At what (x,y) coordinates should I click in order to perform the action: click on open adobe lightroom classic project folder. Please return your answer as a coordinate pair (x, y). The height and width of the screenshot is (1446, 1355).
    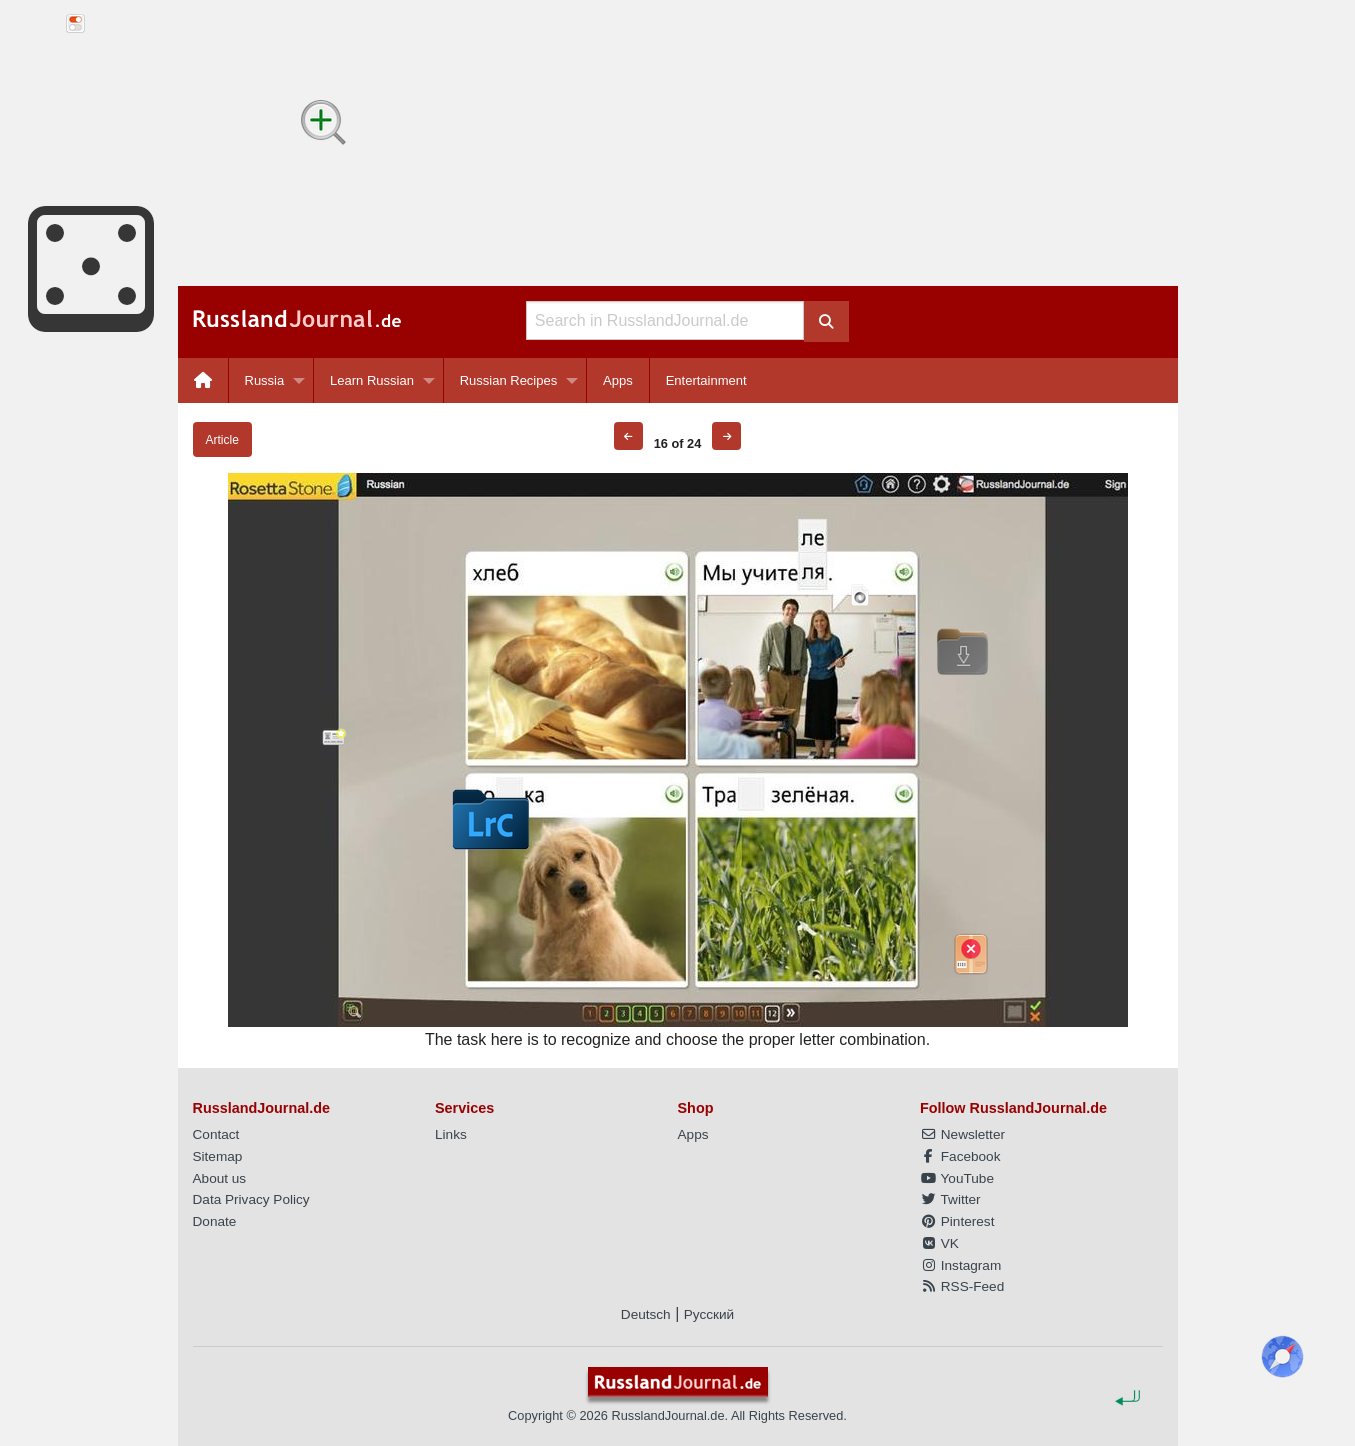
    Looking at the image, I should click on (490, 821).